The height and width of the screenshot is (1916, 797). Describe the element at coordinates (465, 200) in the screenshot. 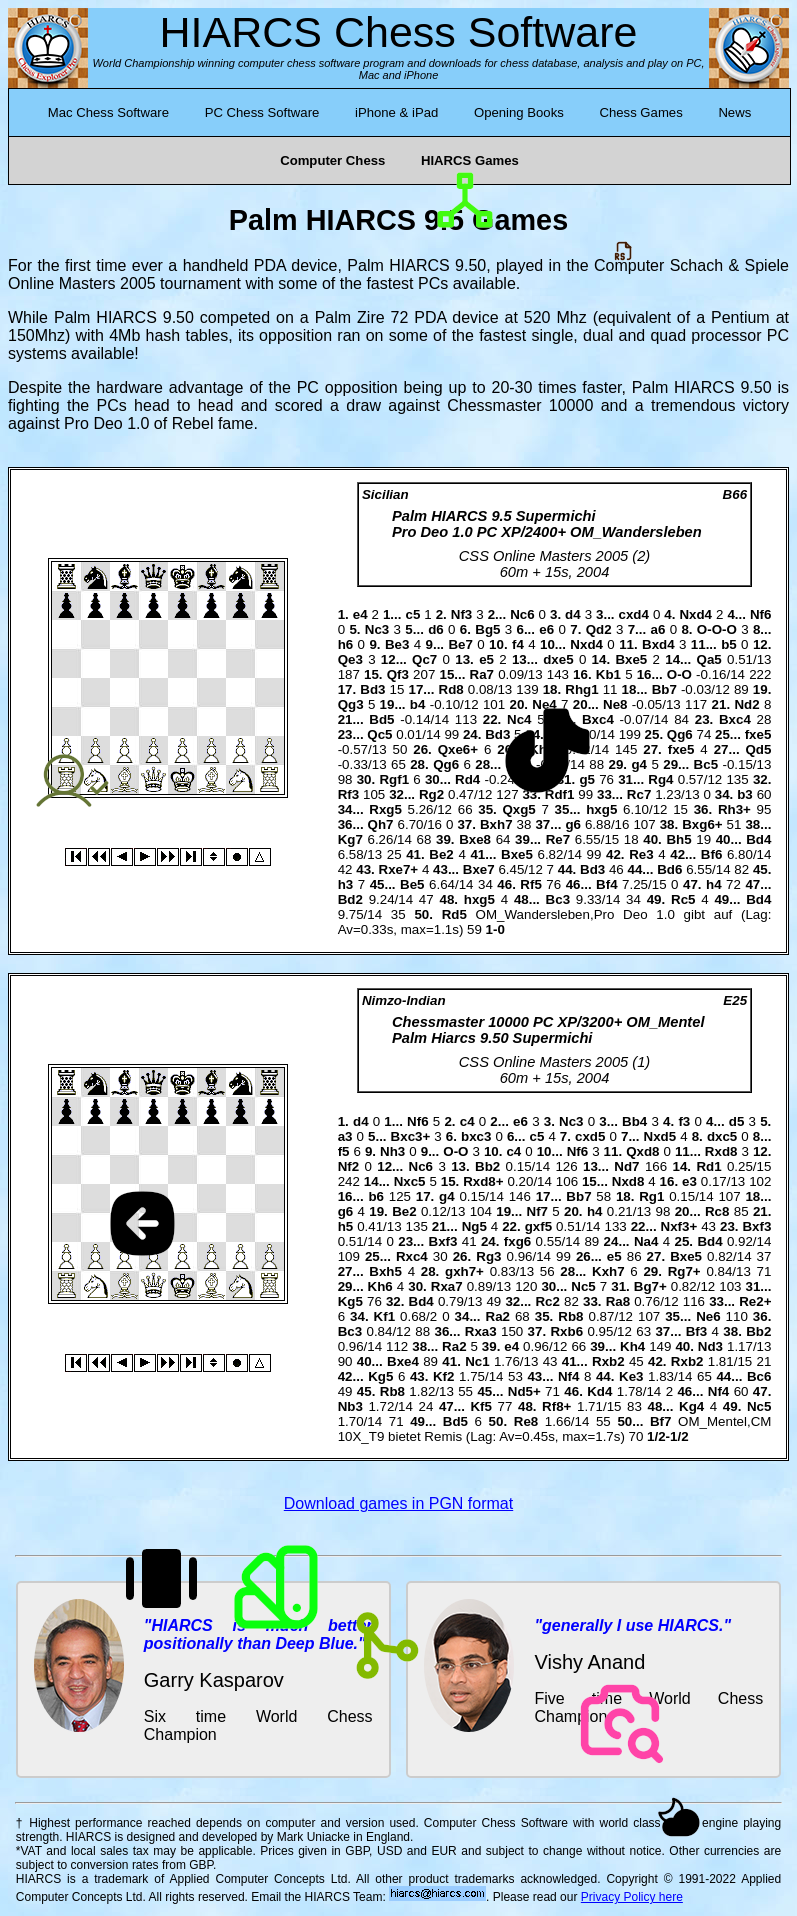

I see `view organizational hierarchy or structure` at that location.